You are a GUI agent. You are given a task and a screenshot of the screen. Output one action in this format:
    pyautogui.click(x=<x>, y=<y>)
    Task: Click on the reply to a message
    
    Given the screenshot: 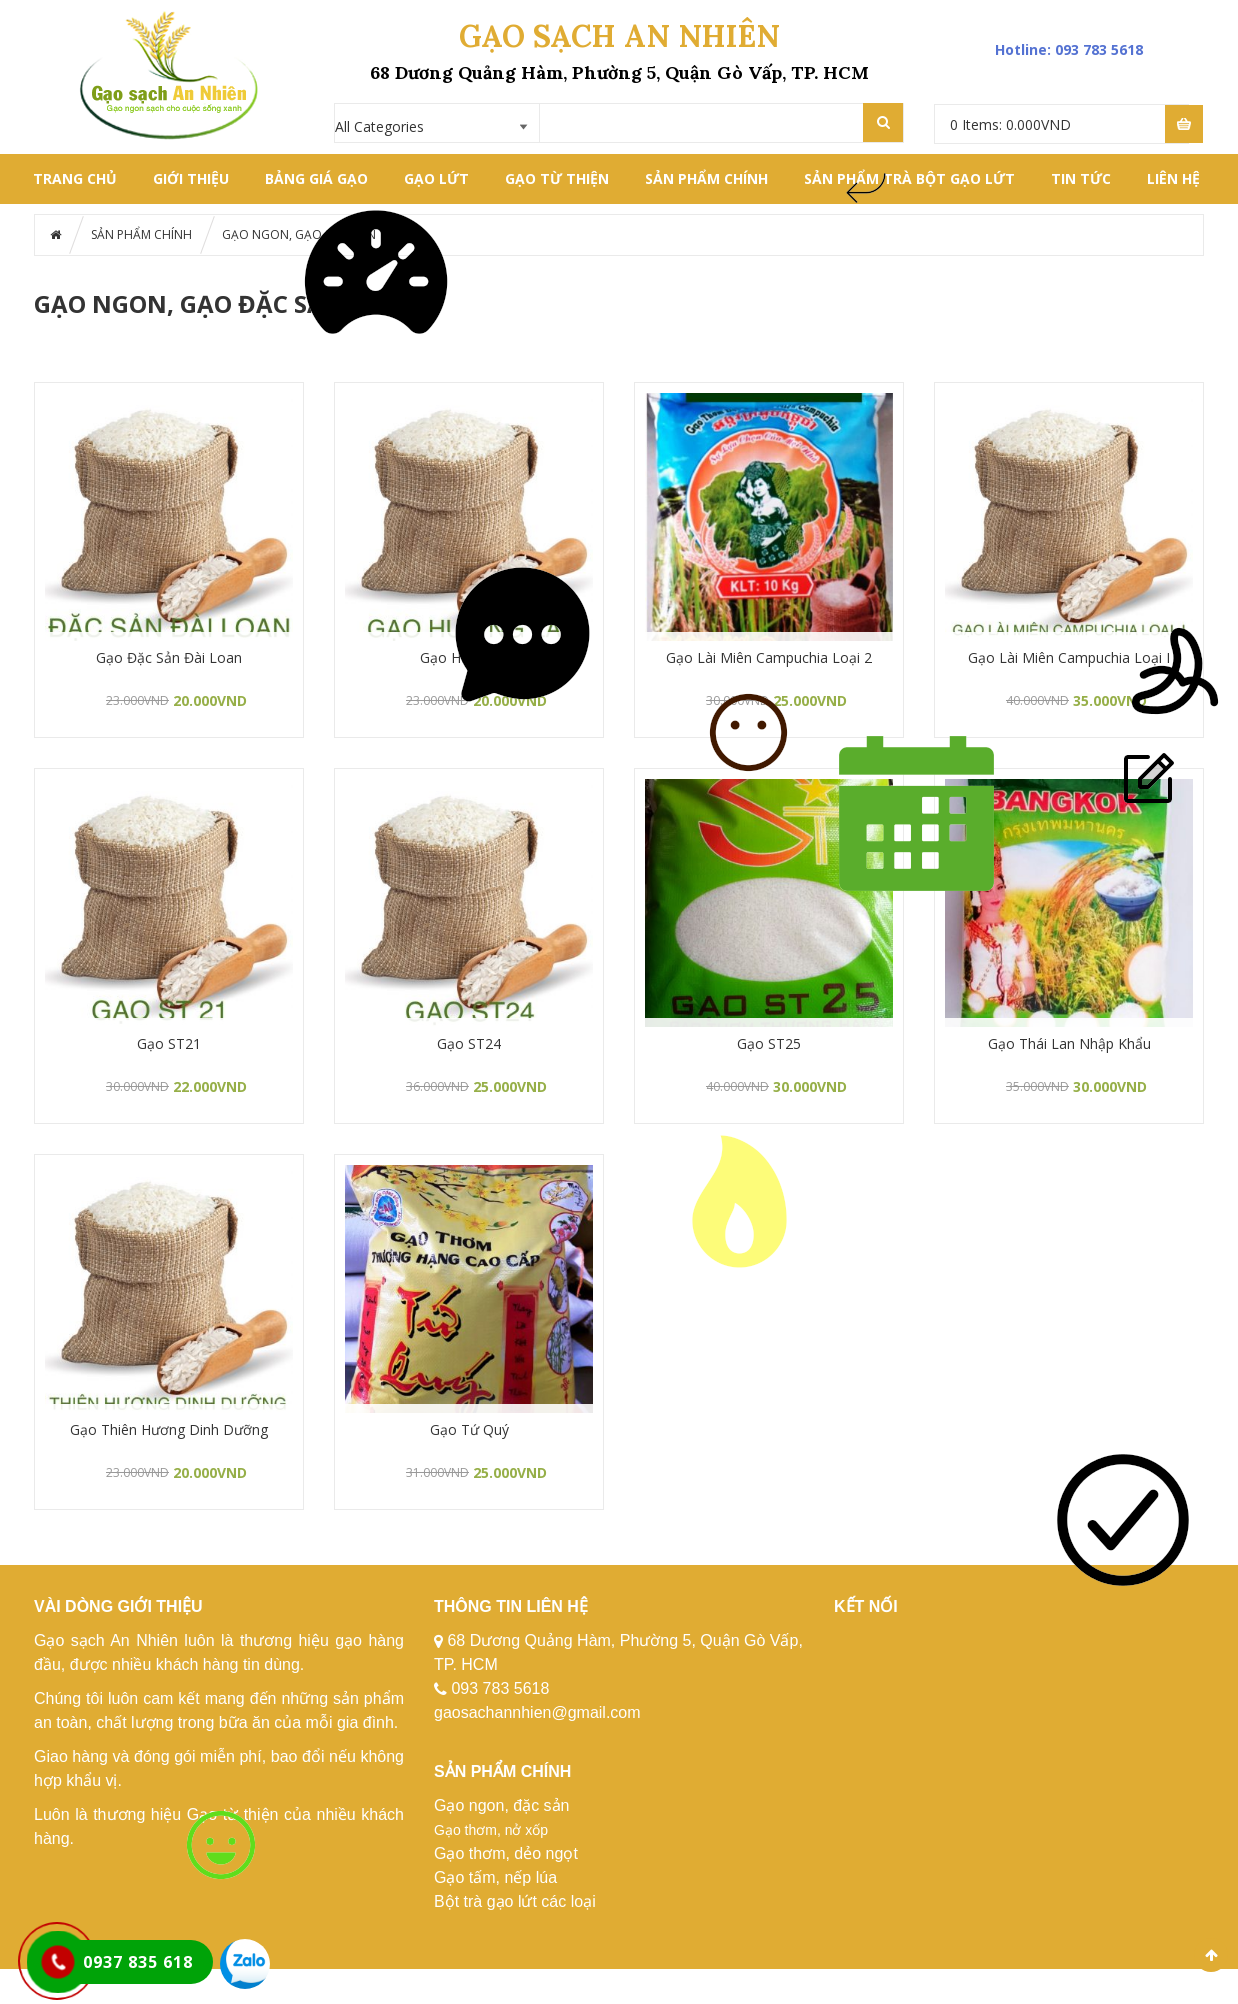 What is the action you would take?
    pyautogui.click(x=866, y=188)
    